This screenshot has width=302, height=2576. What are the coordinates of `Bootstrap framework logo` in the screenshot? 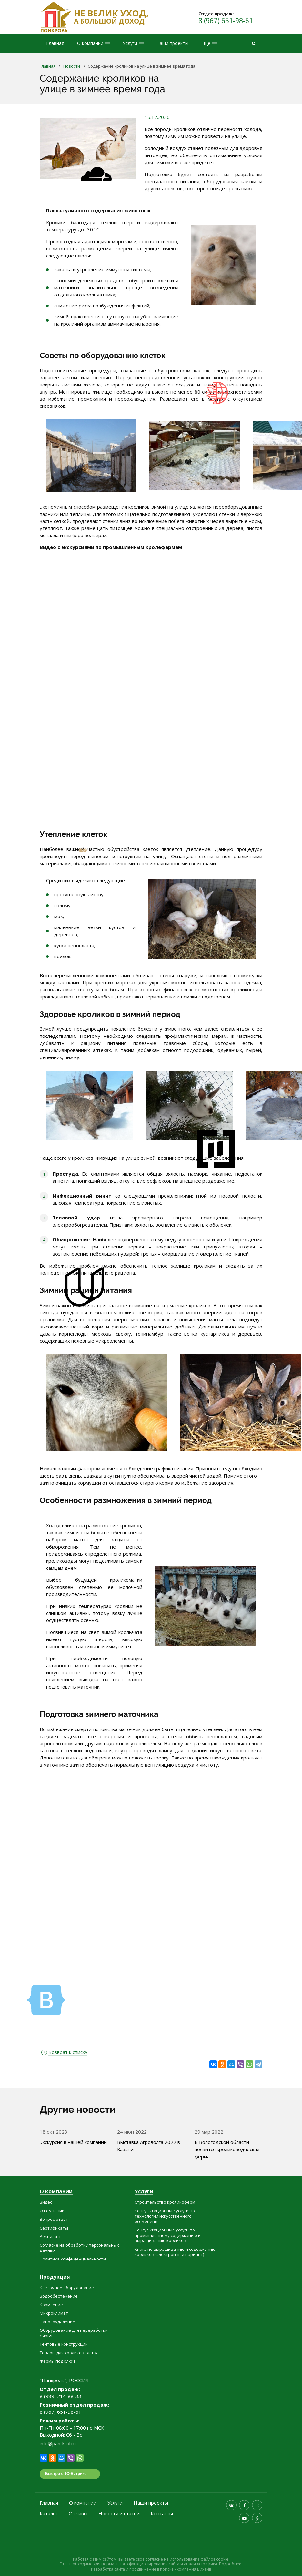 It's located at (46, 2000).